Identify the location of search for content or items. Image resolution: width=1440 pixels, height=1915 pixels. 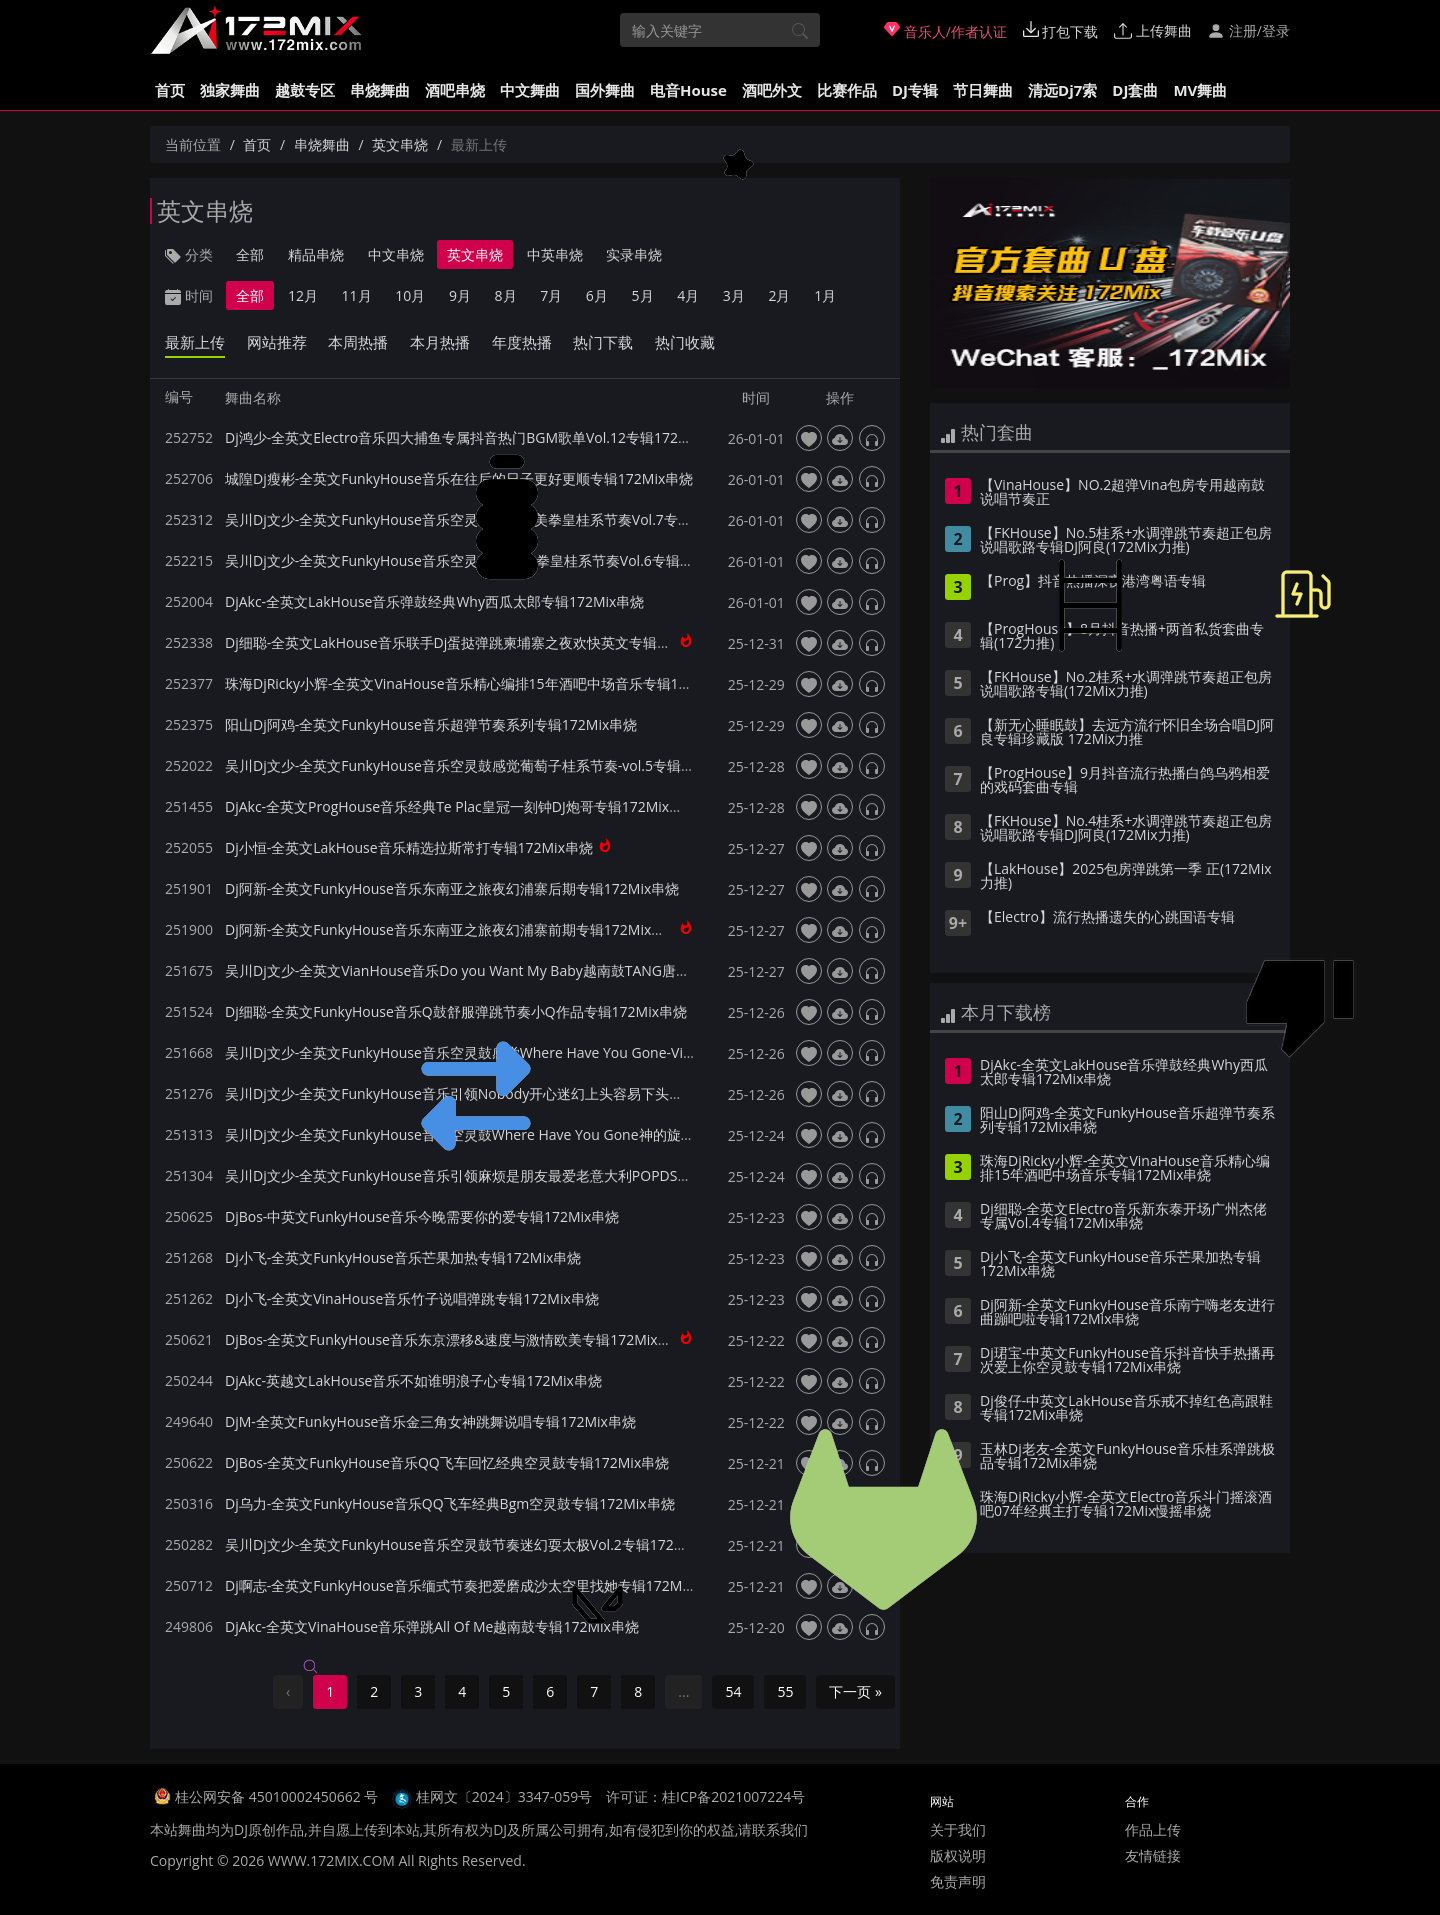
(310, 1666).